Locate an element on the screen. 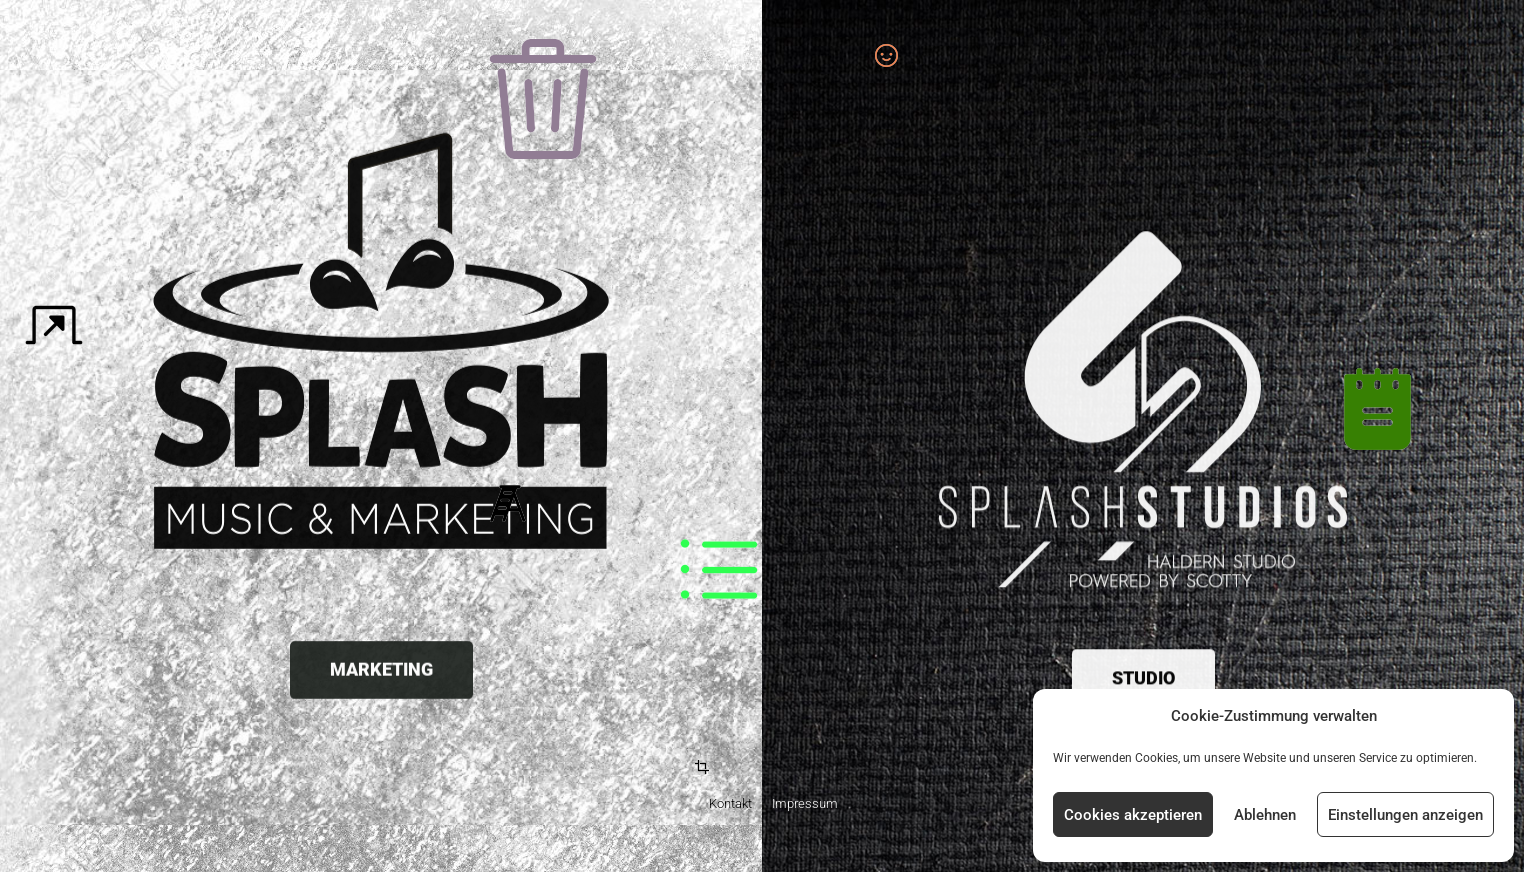 The image size is (1524, 872). access tools or equipment section is located at coordinates (508, 503).